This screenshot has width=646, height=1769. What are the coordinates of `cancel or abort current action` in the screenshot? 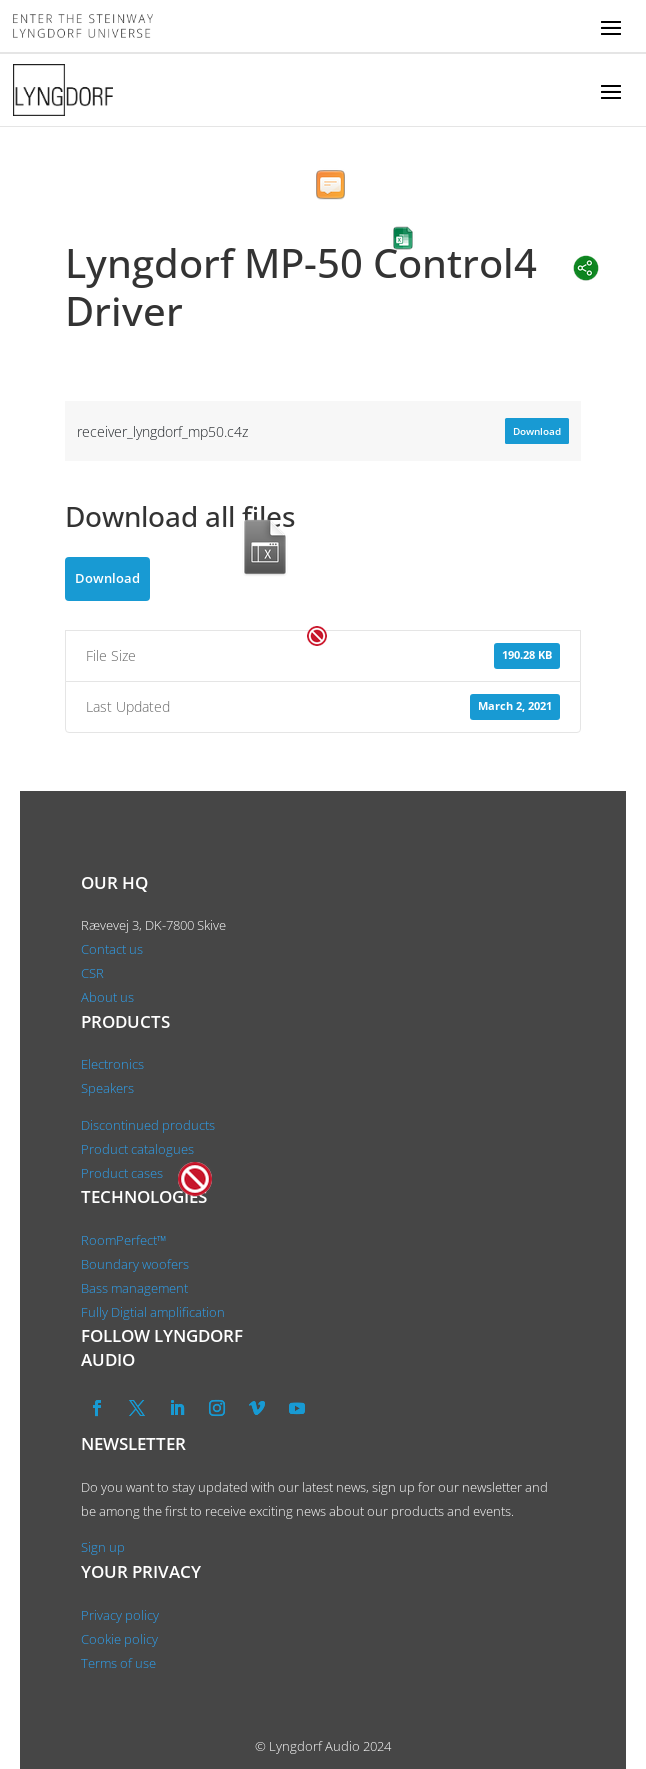 It's located at (195, 1179).